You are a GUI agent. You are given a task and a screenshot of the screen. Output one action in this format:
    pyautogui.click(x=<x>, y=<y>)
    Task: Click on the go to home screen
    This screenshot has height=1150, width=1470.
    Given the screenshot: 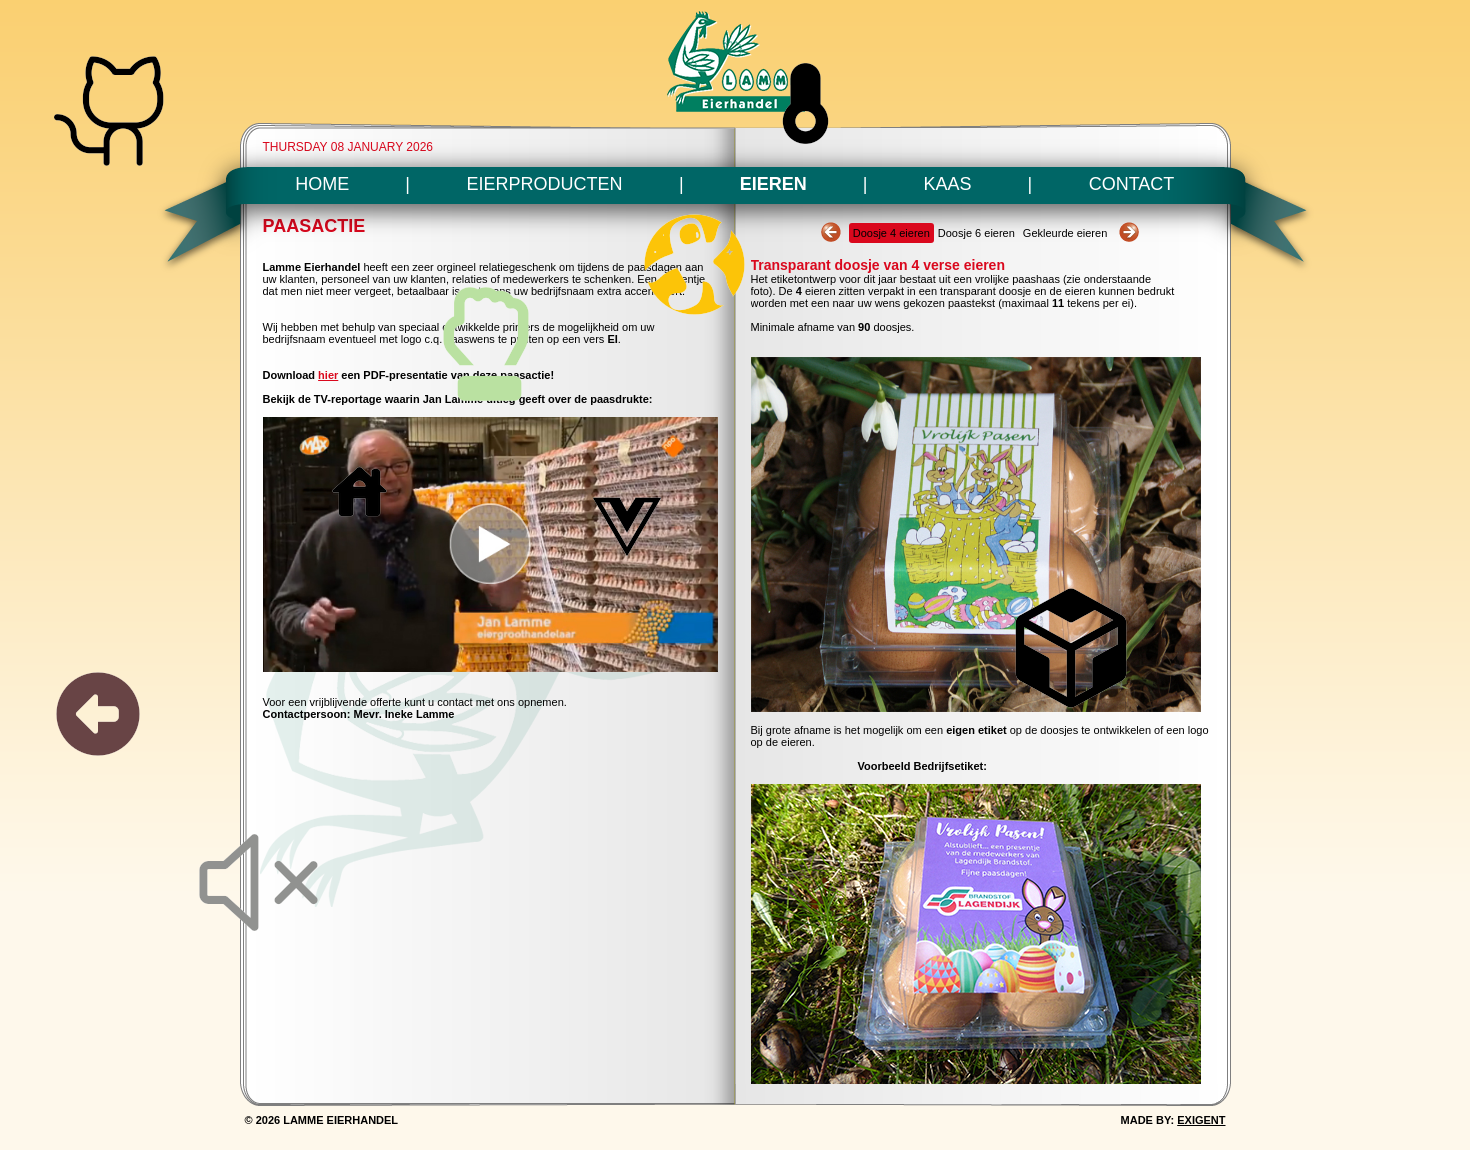 What is the action you would take?
    pyautogui.click(x=359, y=492)
    